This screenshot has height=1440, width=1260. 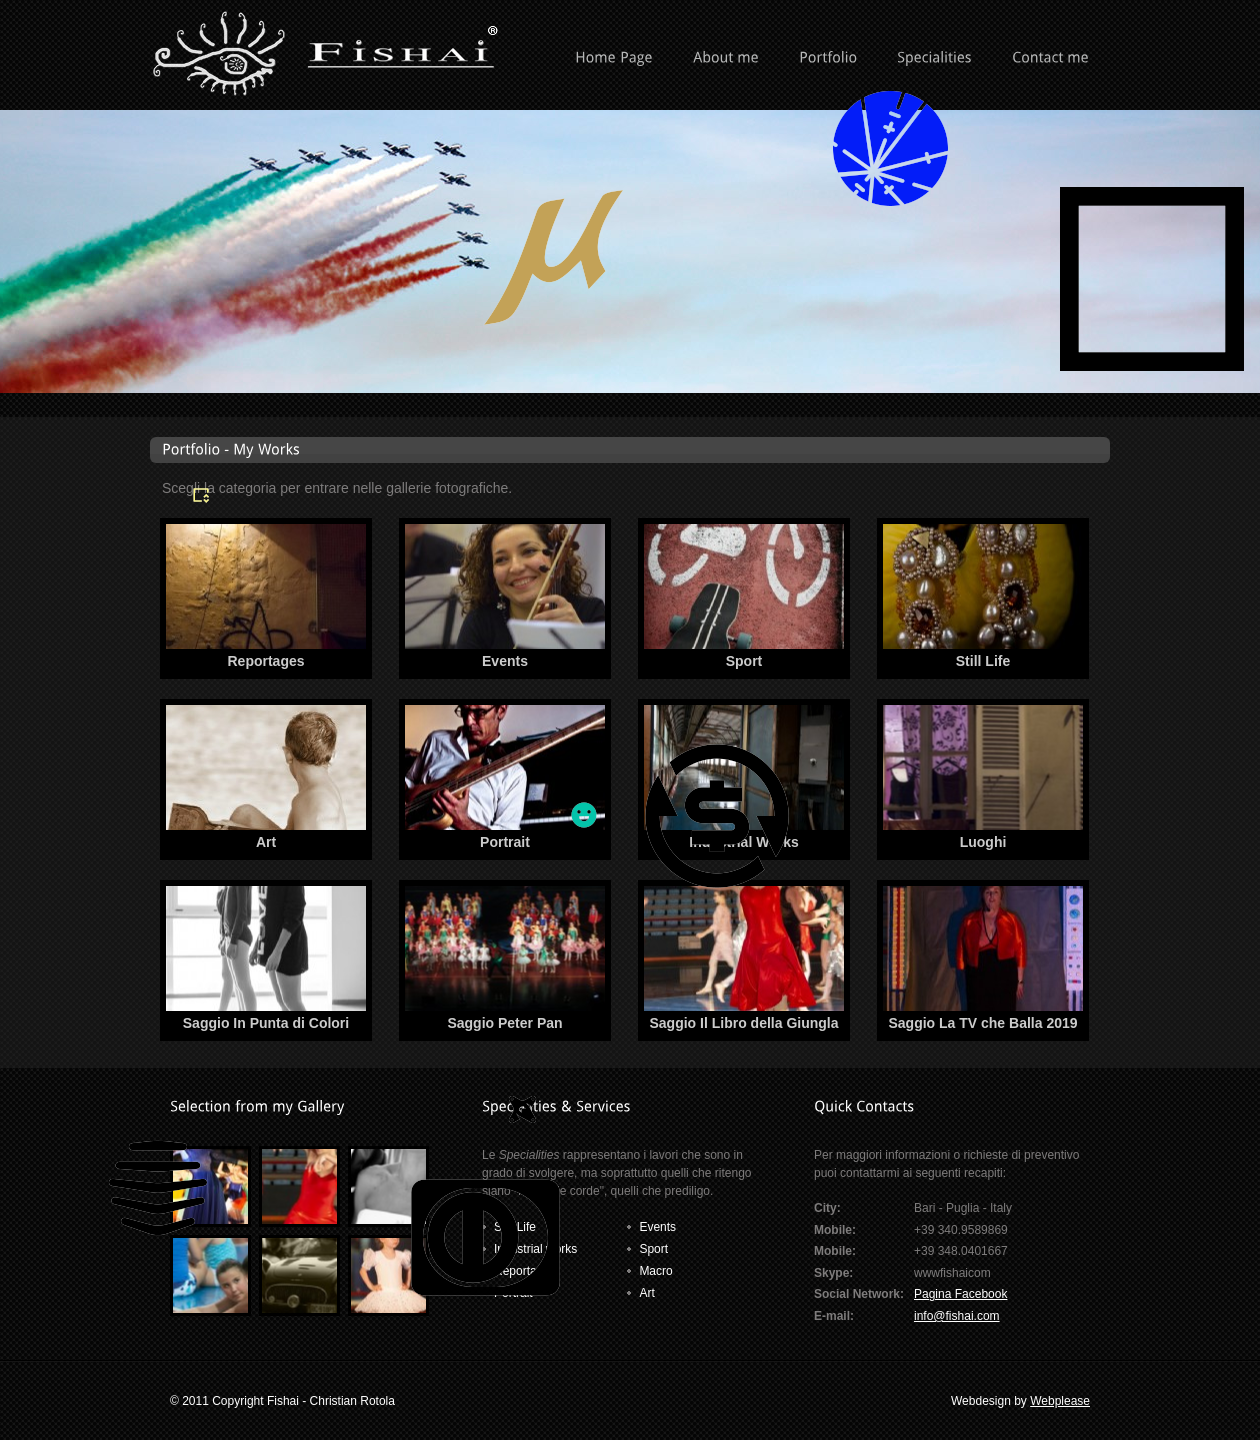 What do you see at coordinates (158, 1188) in the screenshot?
I see `open the Hive app` at bounding box center [158, 1188].